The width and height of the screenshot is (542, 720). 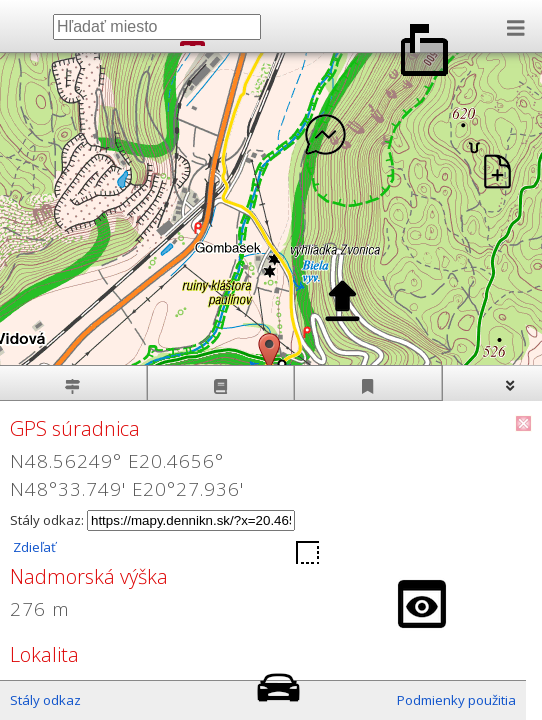 I want to click on preview content before publishing, so click(x=422, y=604).